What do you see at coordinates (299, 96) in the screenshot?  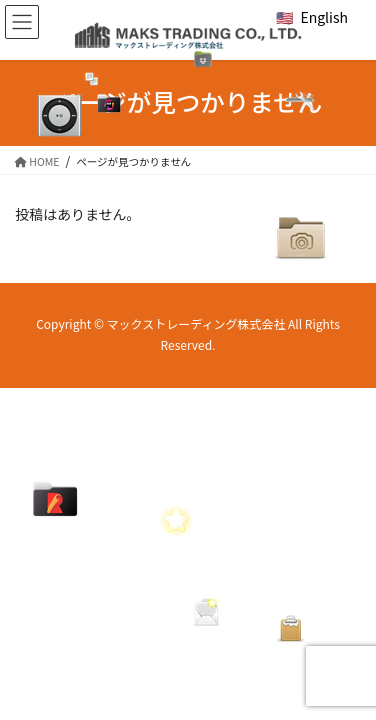 I see `access keyboard settings and preferences` at bounding box center [299, 96].